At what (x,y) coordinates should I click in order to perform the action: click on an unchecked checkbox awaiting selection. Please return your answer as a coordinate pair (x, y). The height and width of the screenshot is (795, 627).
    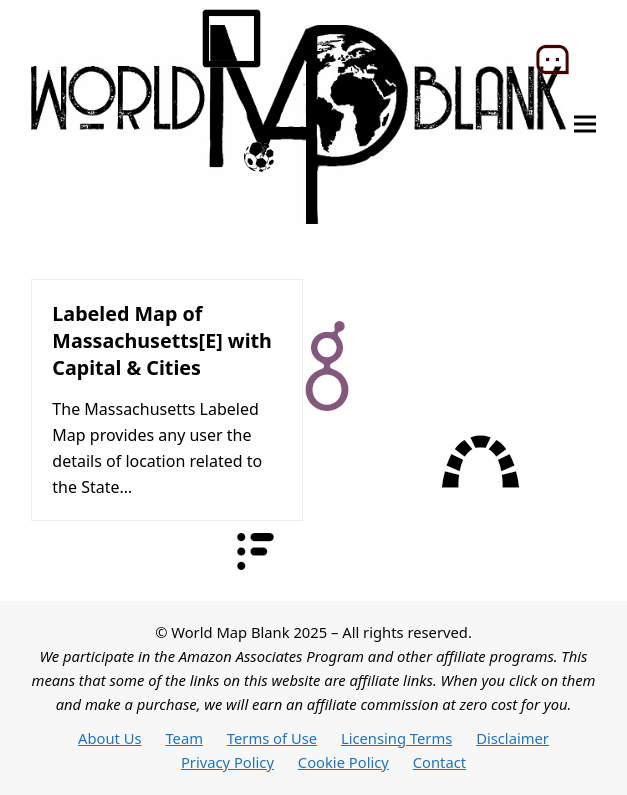
    Looking at the image, I should click on (231, 38).